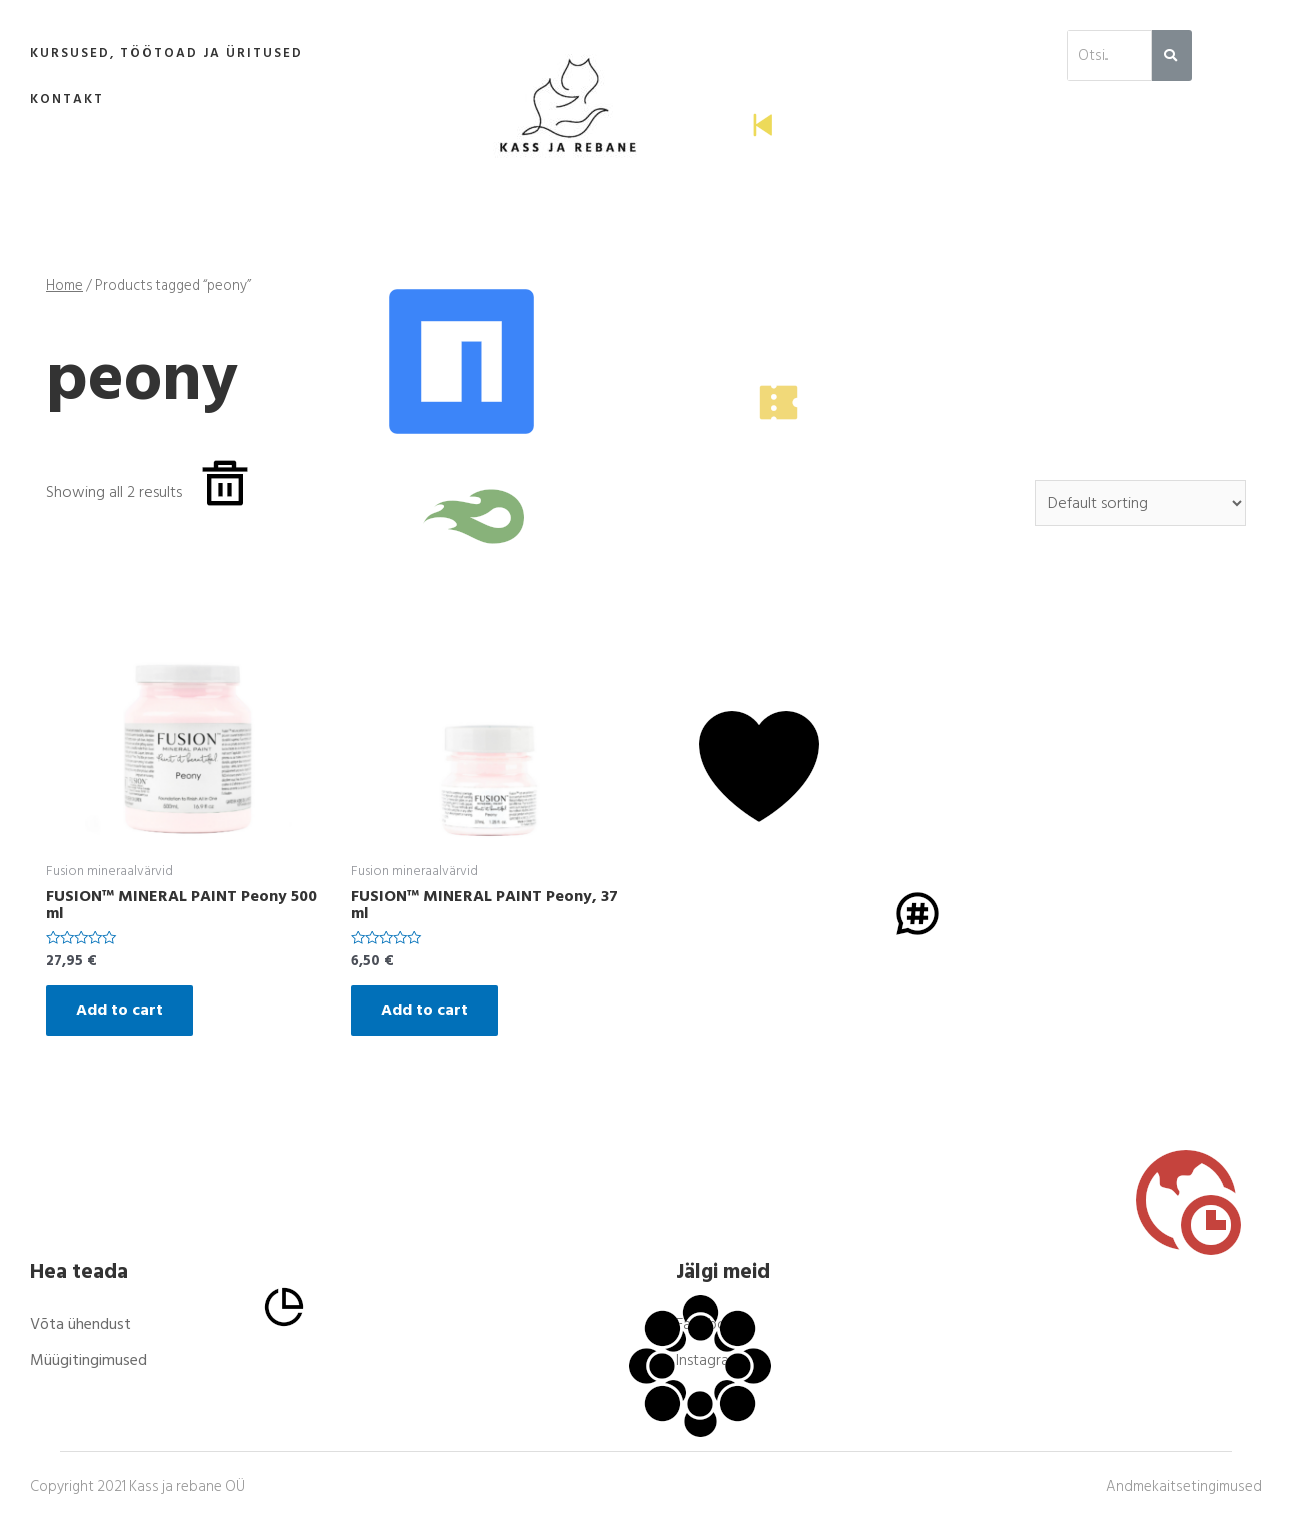  I want to click on view or change time zone settings, so click(1186, 1200).